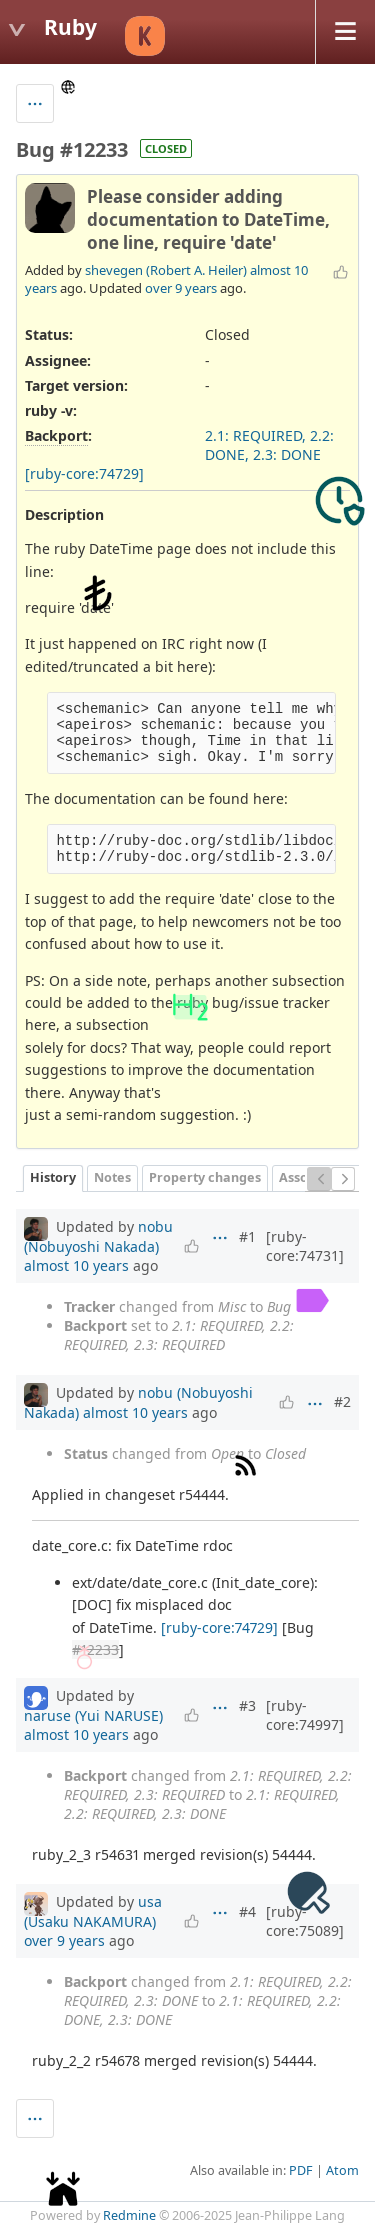 The height and width of the screenshot is (2229, 375). Describe the element at coordinates (246, 1465) in the screenshot. I see `subscribe to RSS feed updates` at that location.